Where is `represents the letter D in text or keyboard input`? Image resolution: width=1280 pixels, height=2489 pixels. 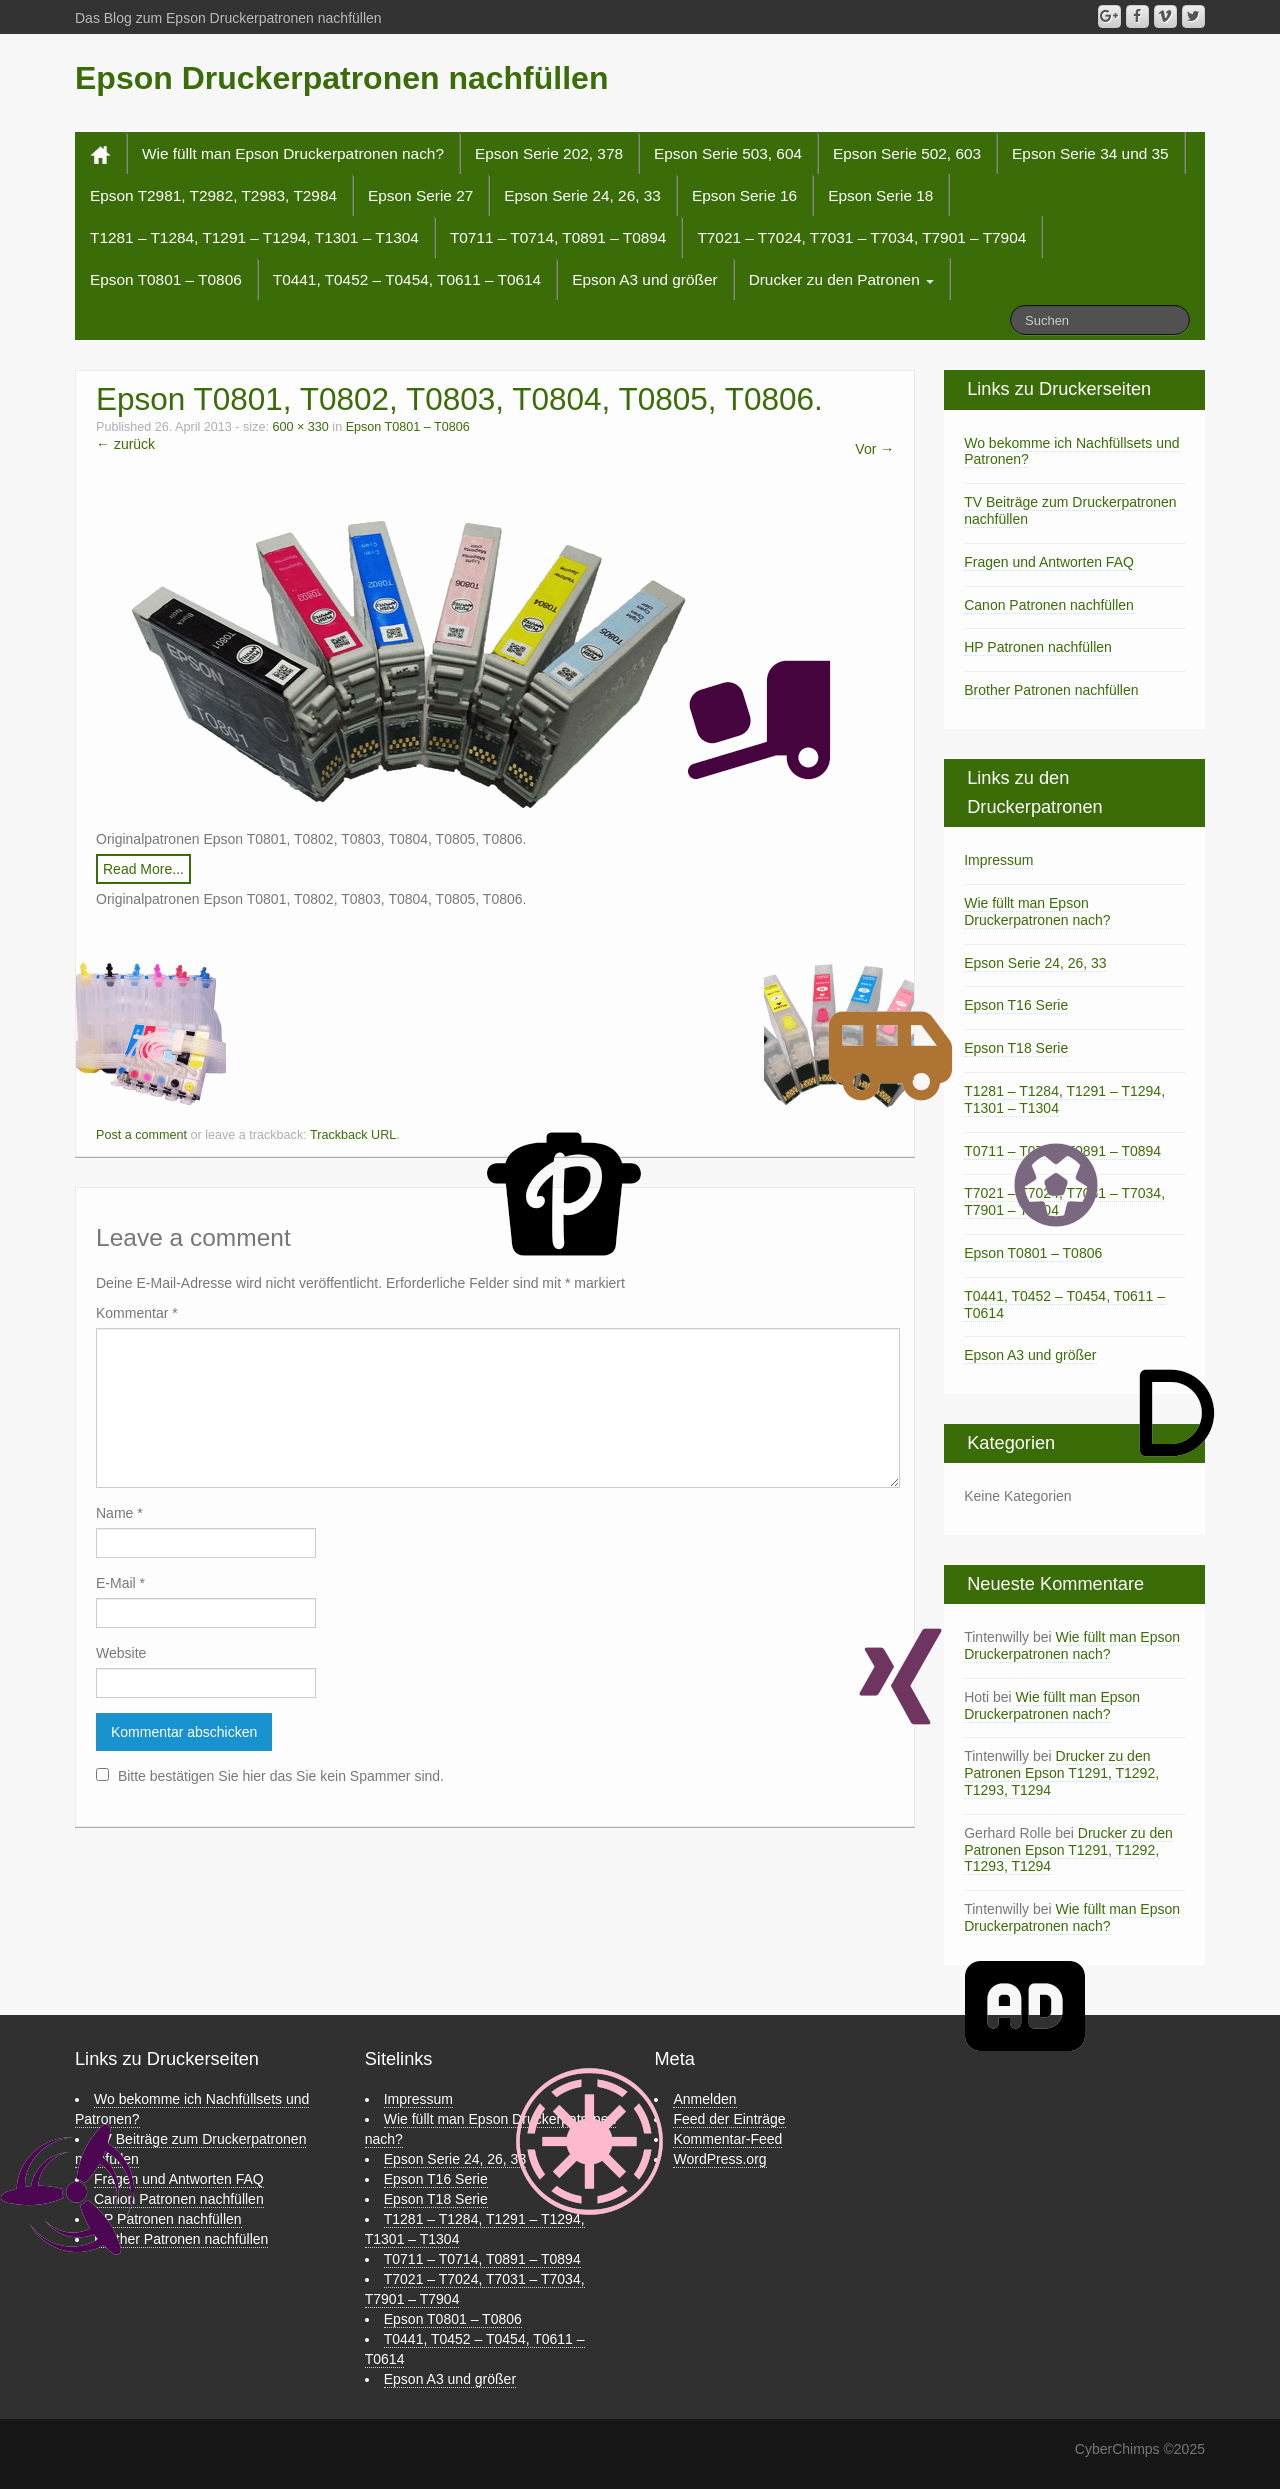
represents the letter D in text or keyboard input is located at coordinates (1177, 1413).